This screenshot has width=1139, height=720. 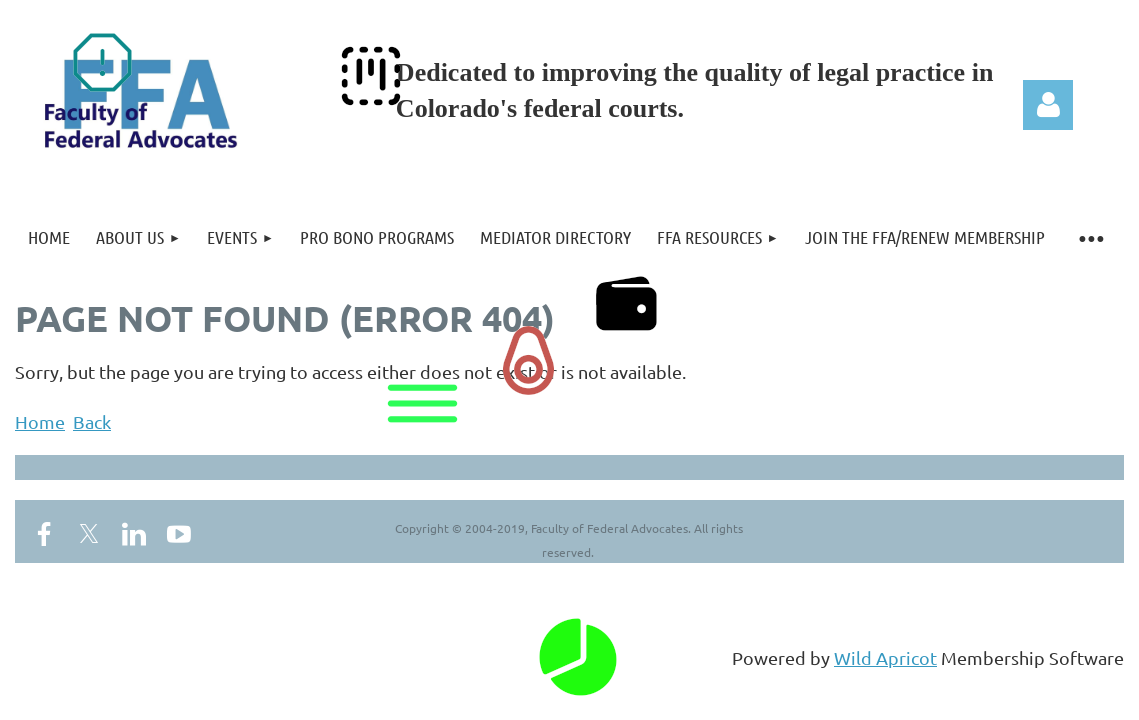 I want to click on view analytics or statistics, so click(x=578, y=657).